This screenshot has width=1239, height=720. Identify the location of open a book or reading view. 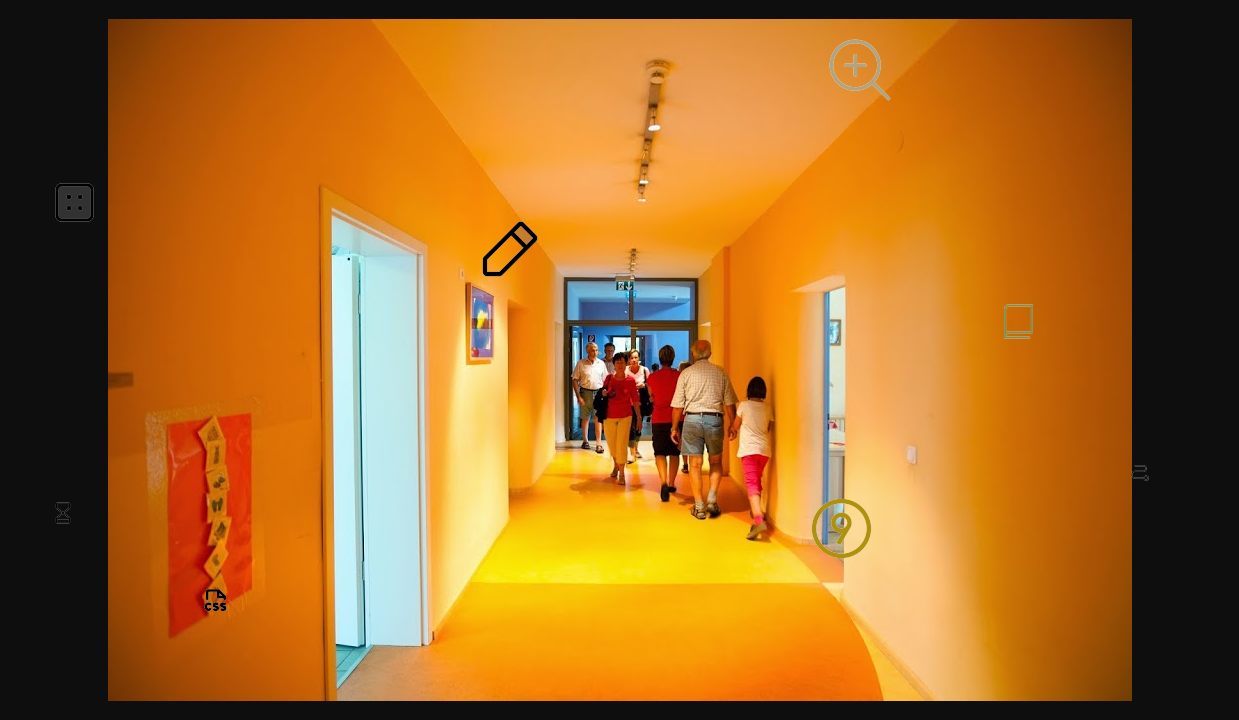
(1018, 321).